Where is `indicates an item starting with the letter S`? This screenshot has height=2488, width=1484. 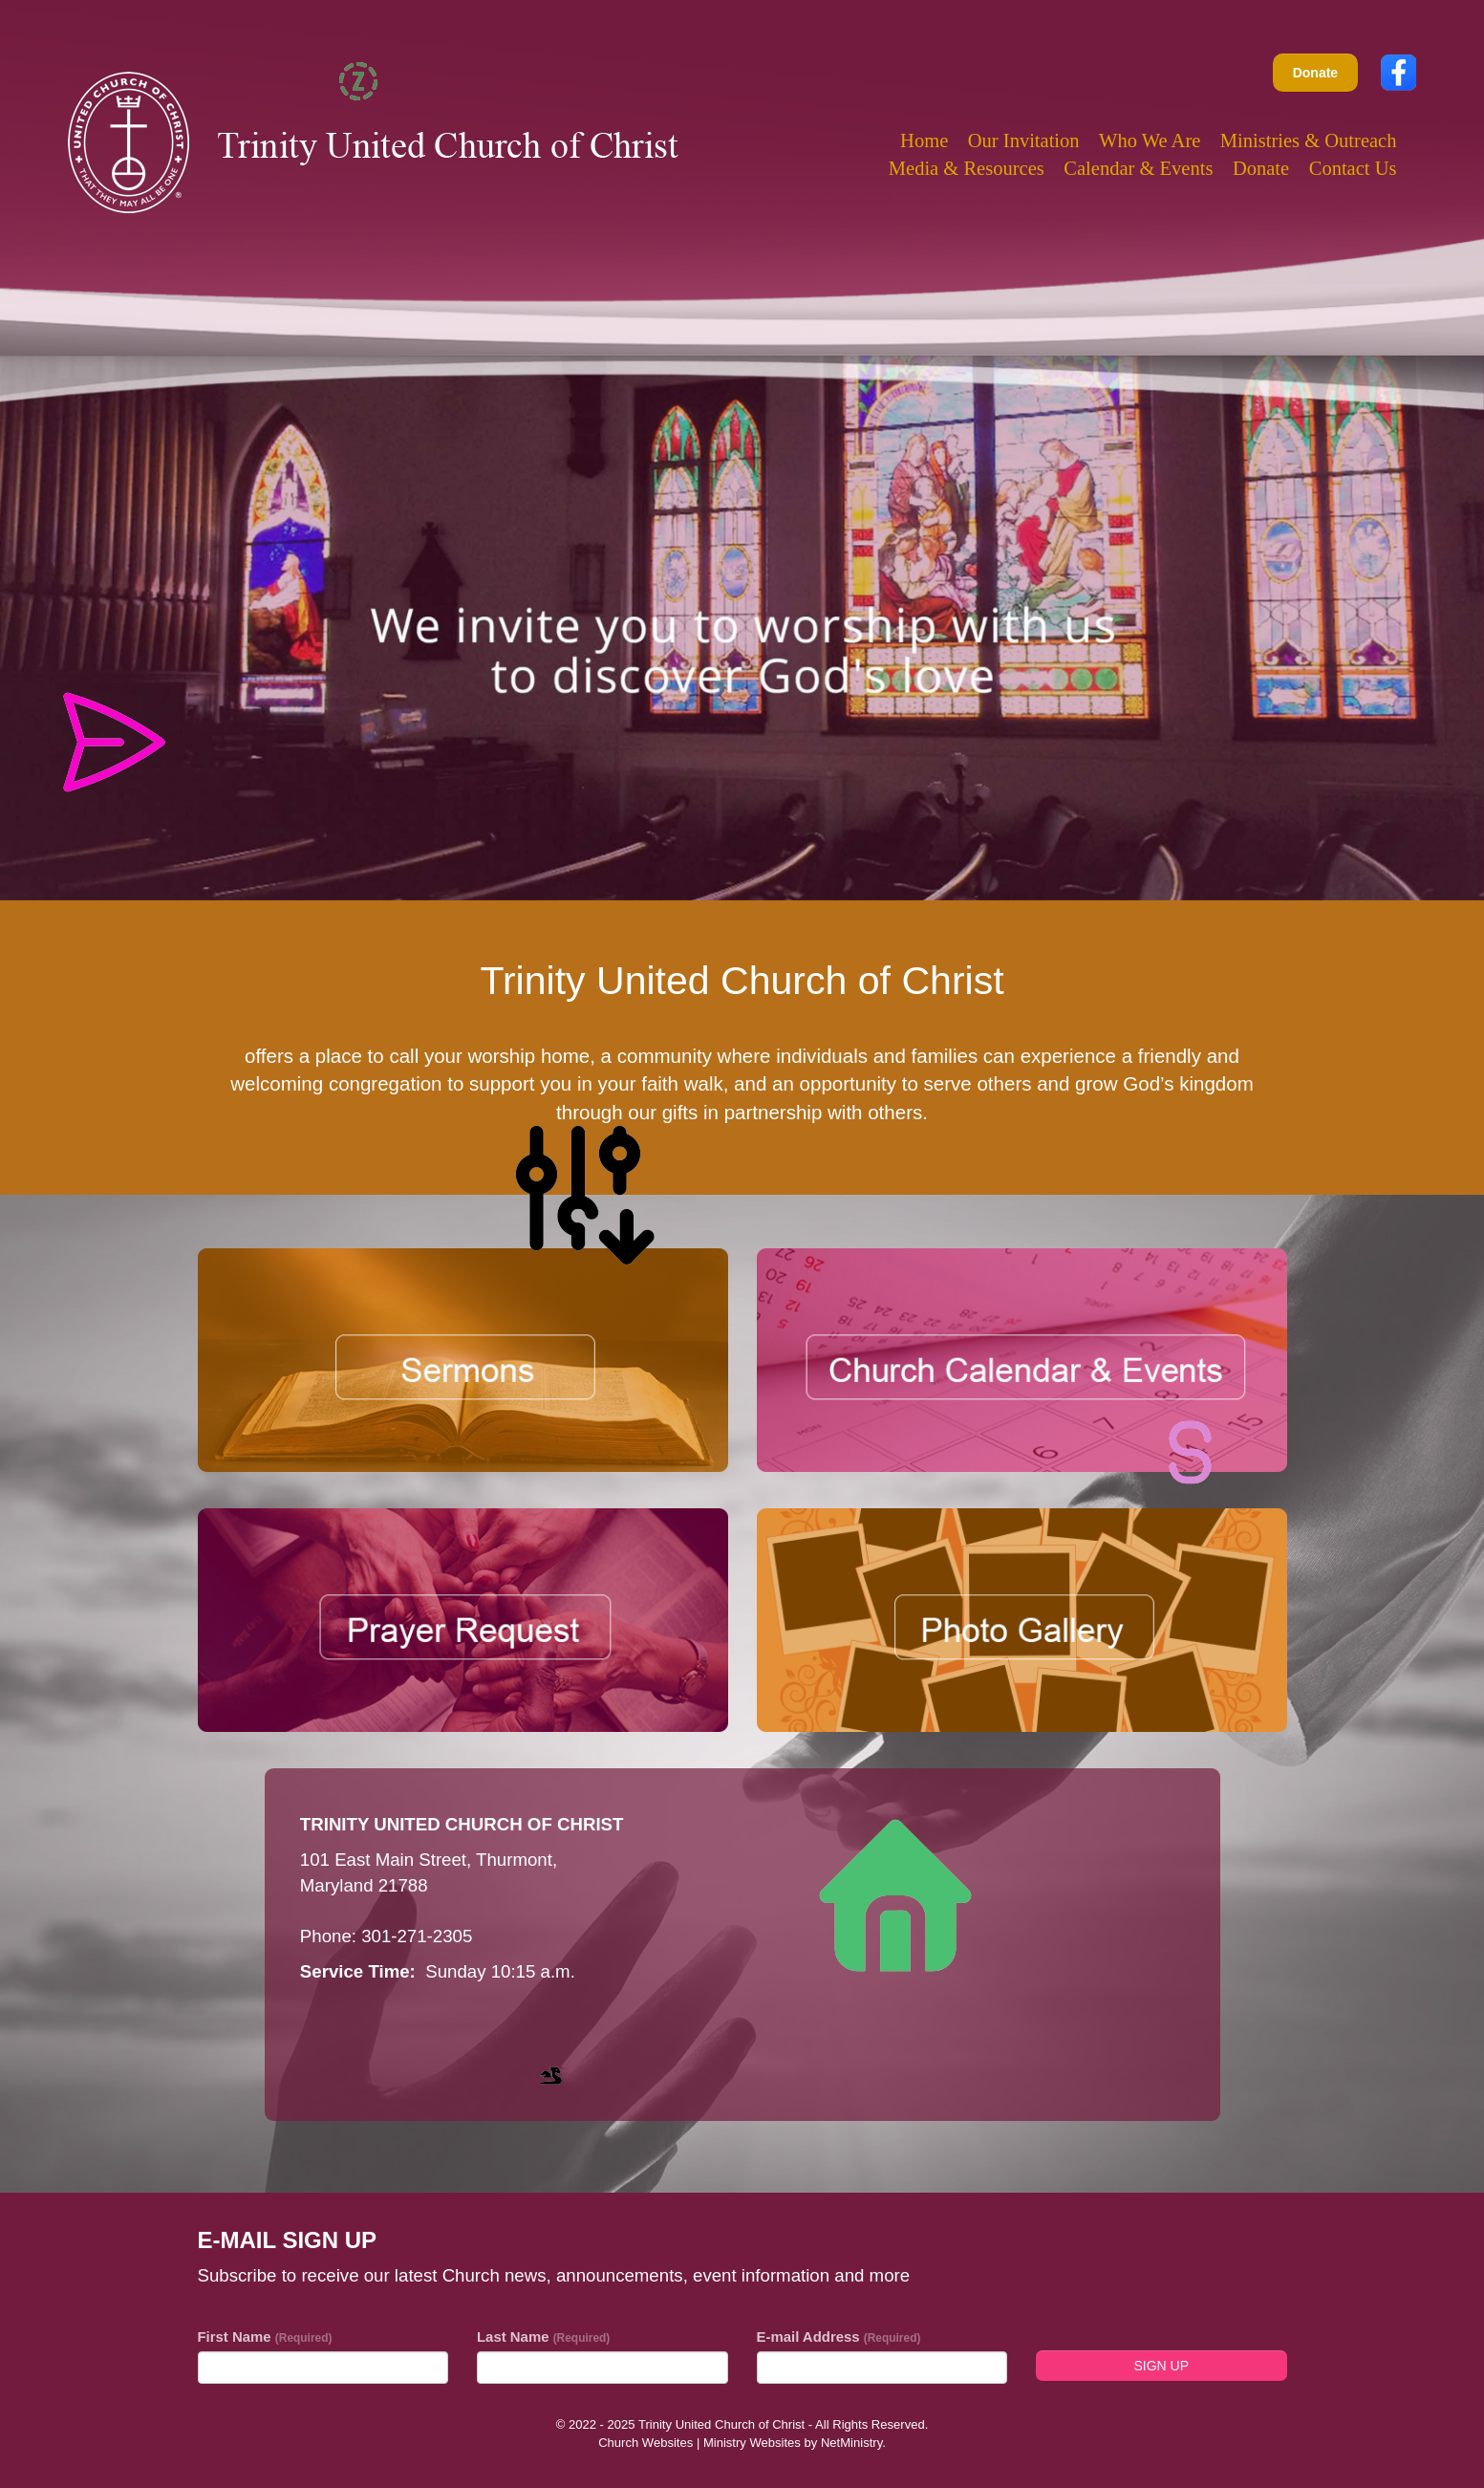 indicates an item starting with the letter S is located at coordinates (1190, 1452).